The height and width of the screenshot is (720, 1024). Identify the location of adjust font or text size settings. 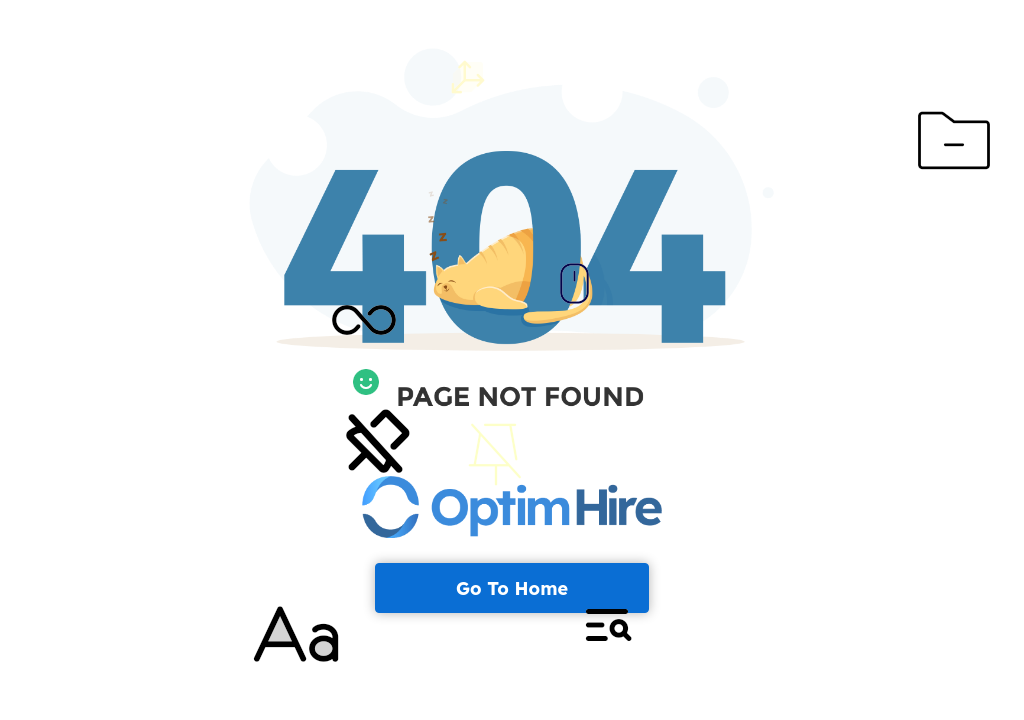
(297, 635).